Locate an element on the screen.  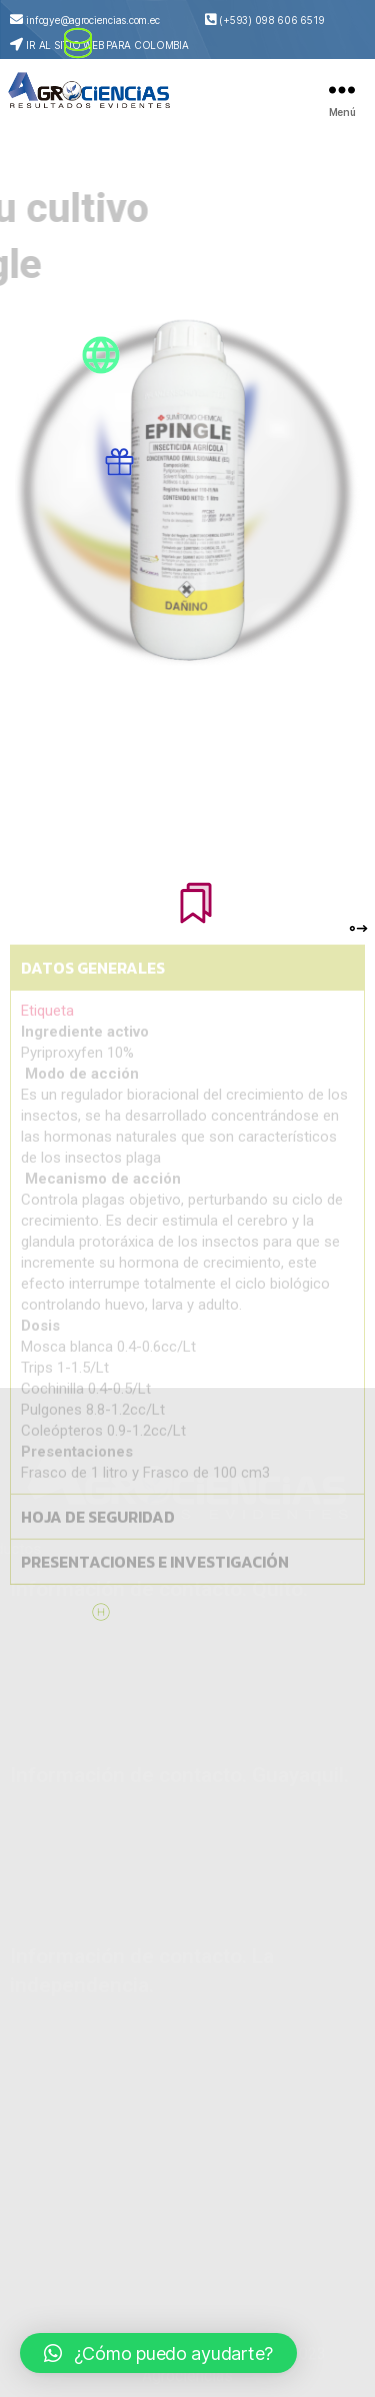
move item to the right is located at coordinates (358, 928).